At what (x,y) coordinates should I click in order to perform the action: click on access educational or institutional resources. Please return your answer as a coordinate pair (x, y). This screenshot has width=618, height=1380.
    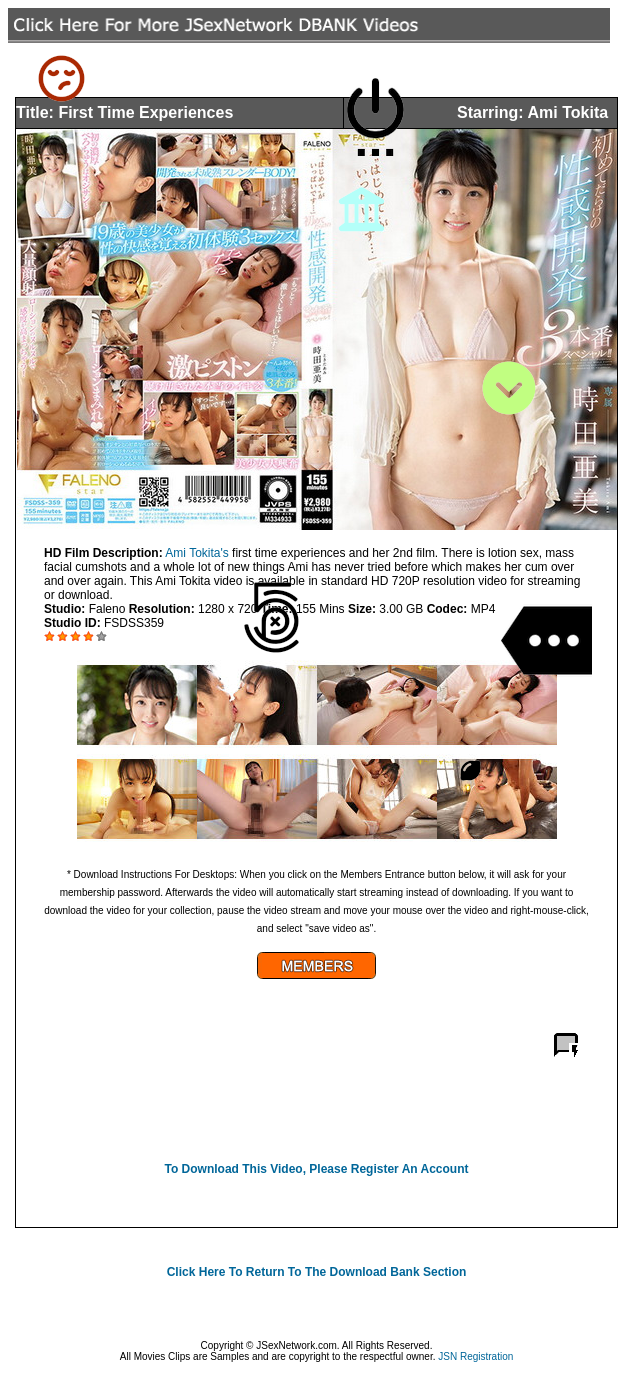
    Looking at the image, I should click on (361, 208).